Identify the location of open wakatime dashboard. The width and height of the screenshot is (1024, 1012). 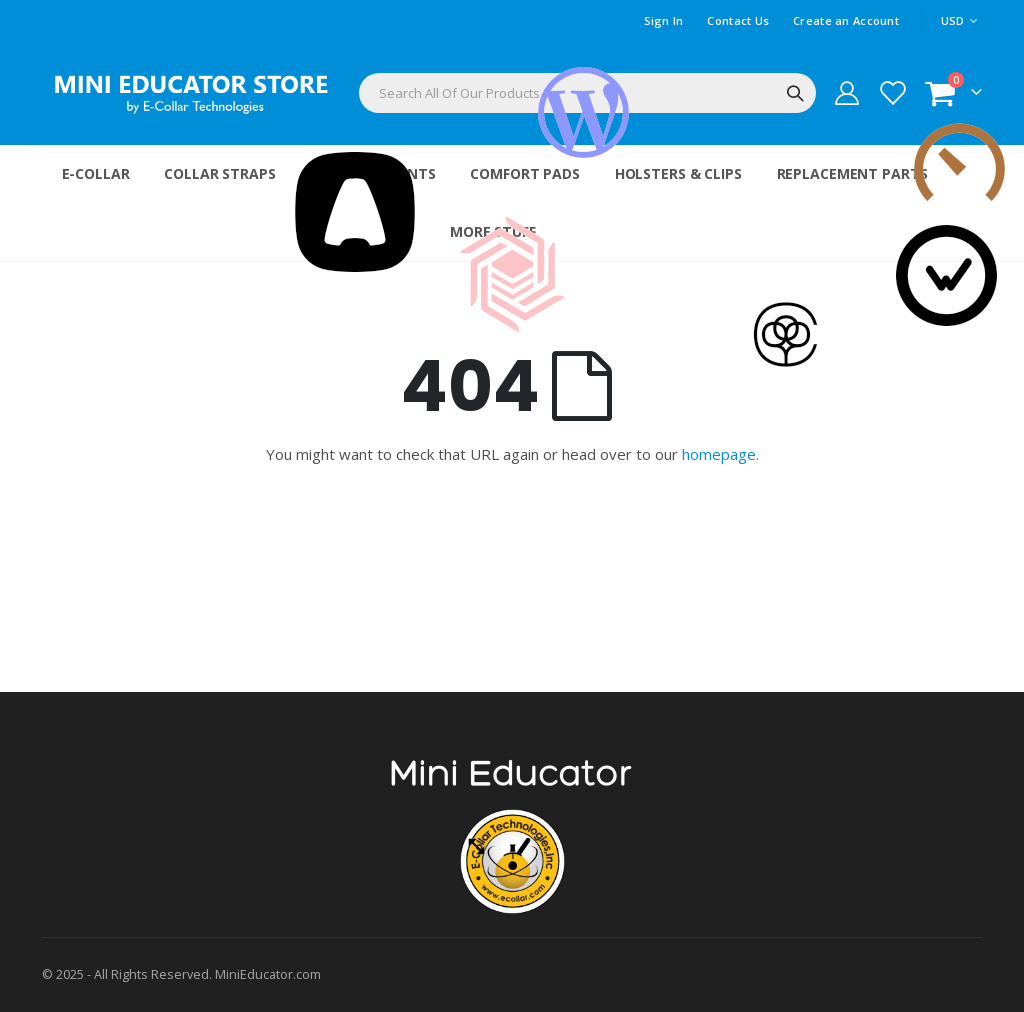
(946, 275).